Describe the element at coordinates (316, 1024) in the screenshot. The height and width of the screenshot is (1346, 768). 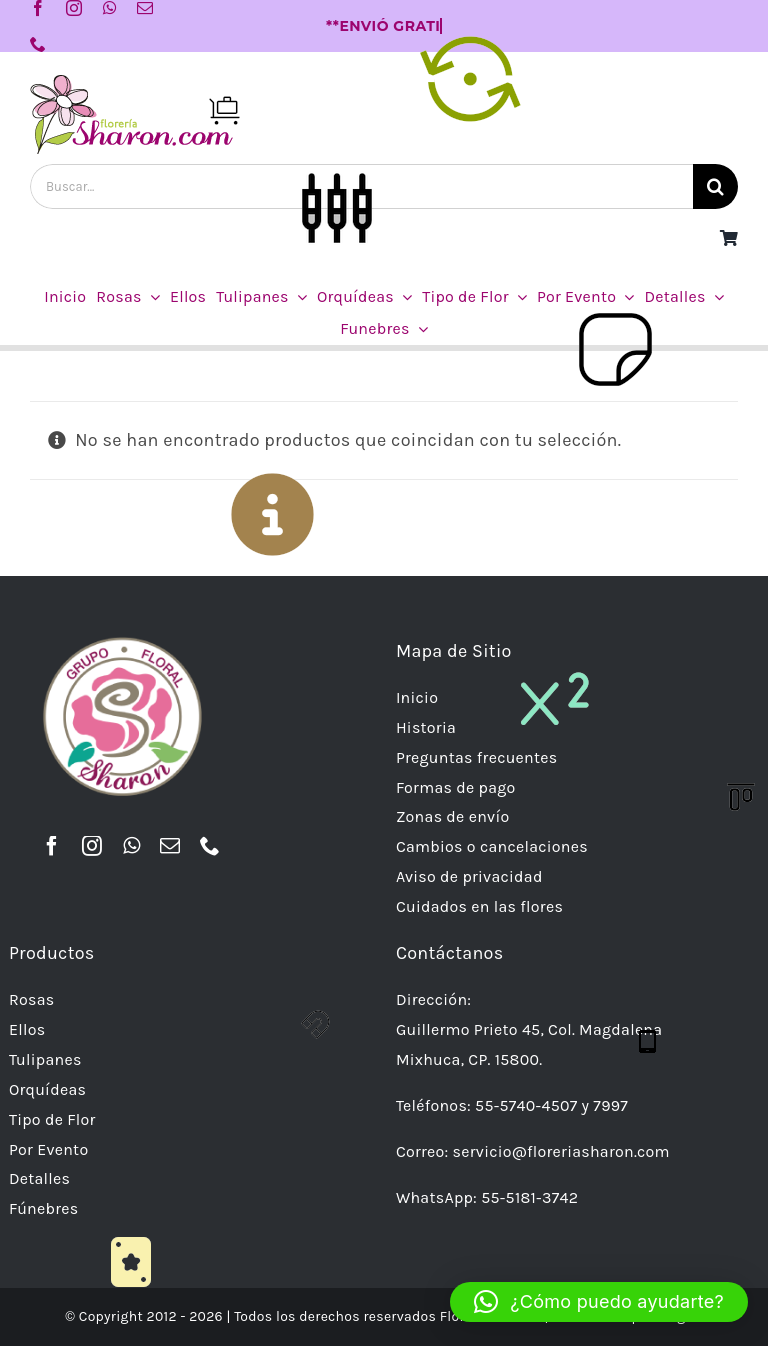
I see `attract or pull related items together` at that location.